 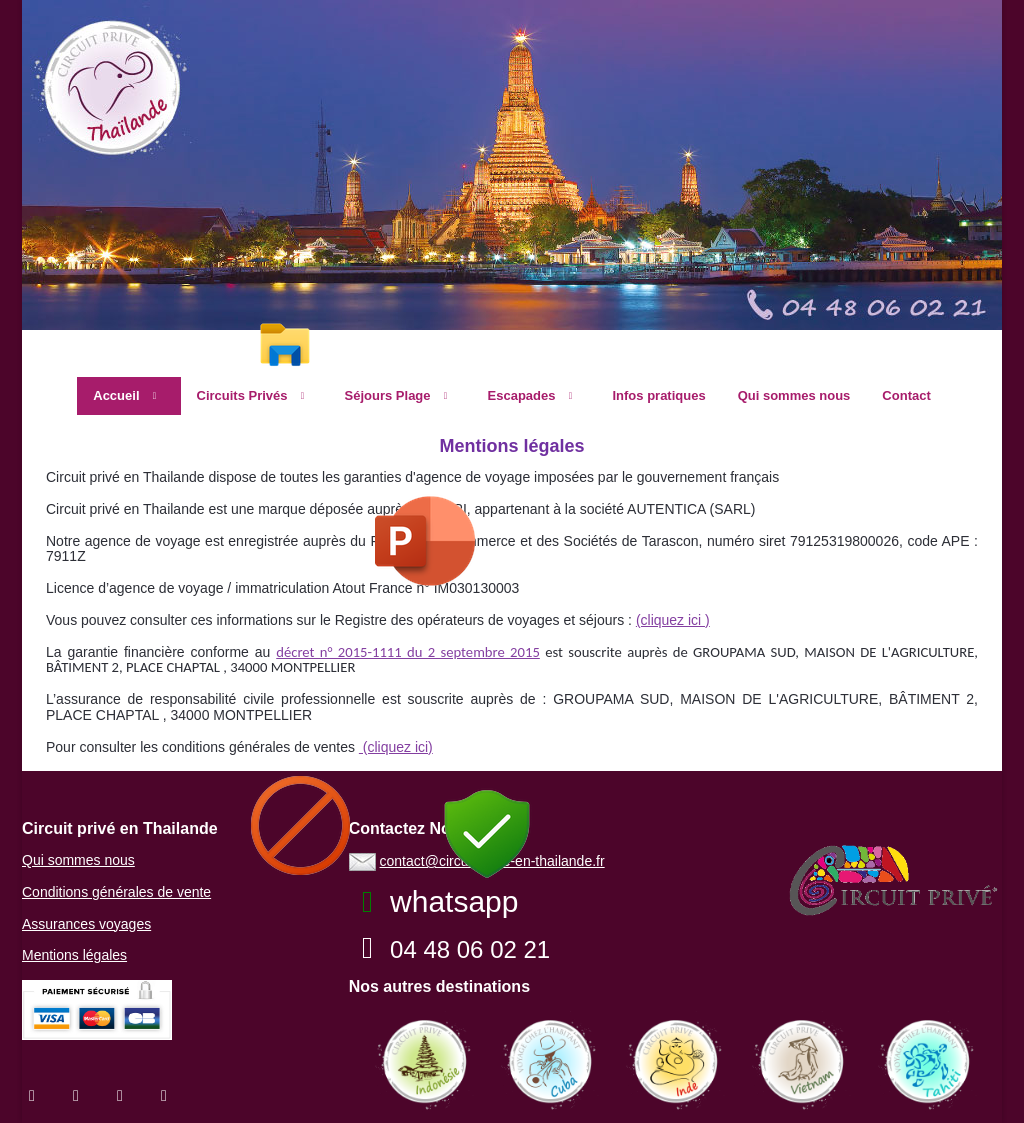 What do you see at coordinates (300, 825) in the screenshot?
I see `indicates denied or blocked access` at bounding box center [300, 825].